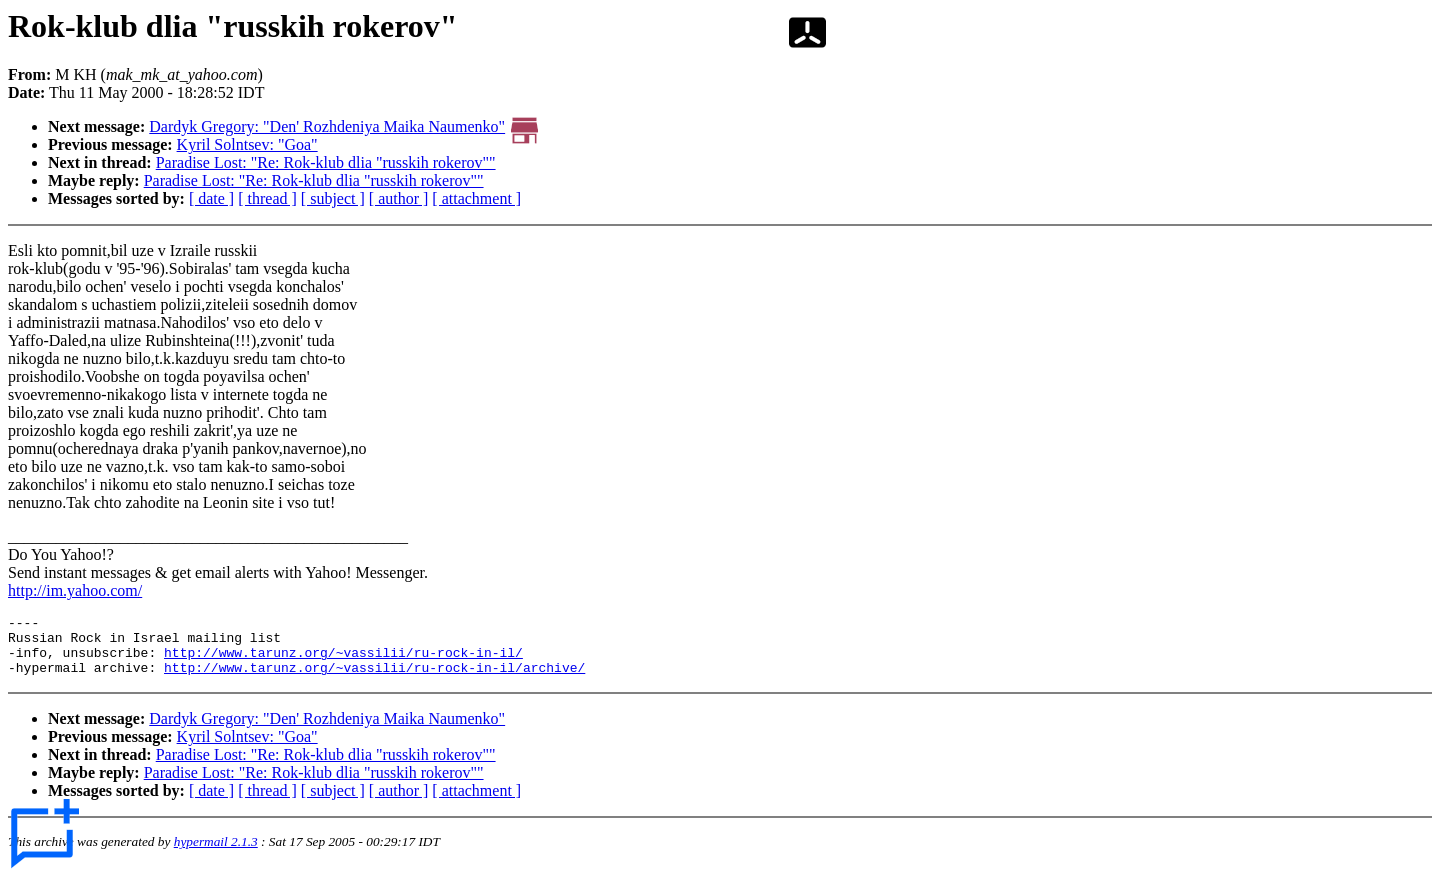 This screenshot has height=878, width=1440. Describe the element at coordinates (807, 32) in the screenshot. I see `k3s lightweight kubernetes distribution logo` at that location.